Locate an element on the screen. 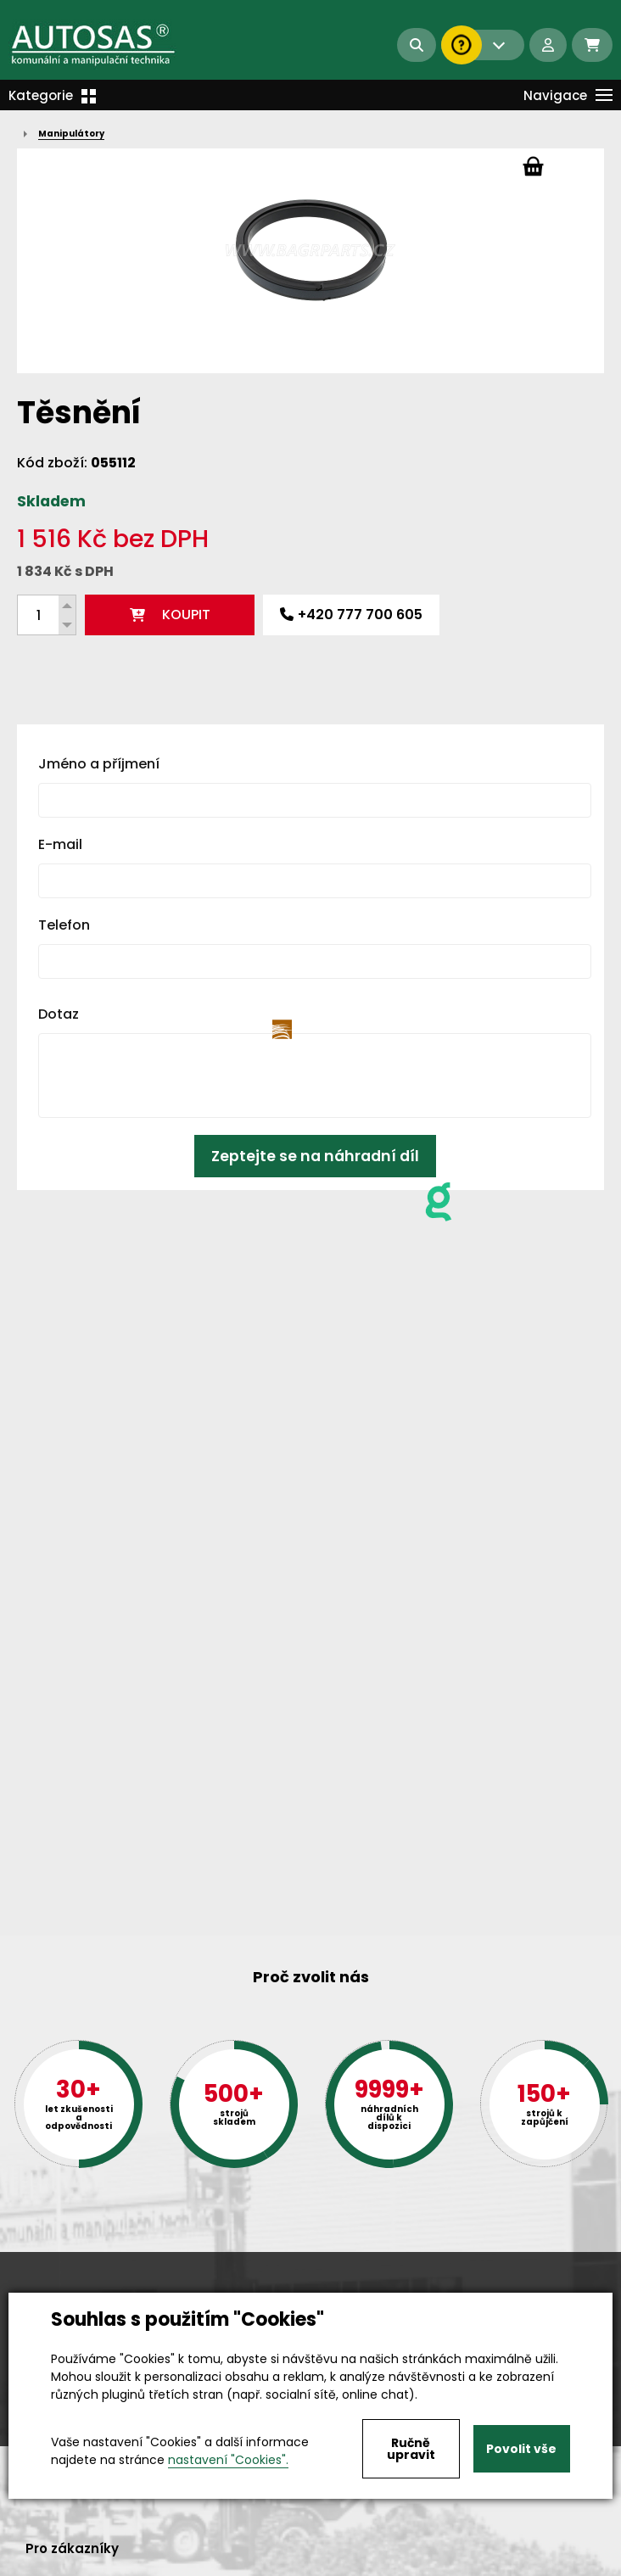 This screenshot has width=621, height=2576. view your shopping basket is located at coordinates (533, 166).